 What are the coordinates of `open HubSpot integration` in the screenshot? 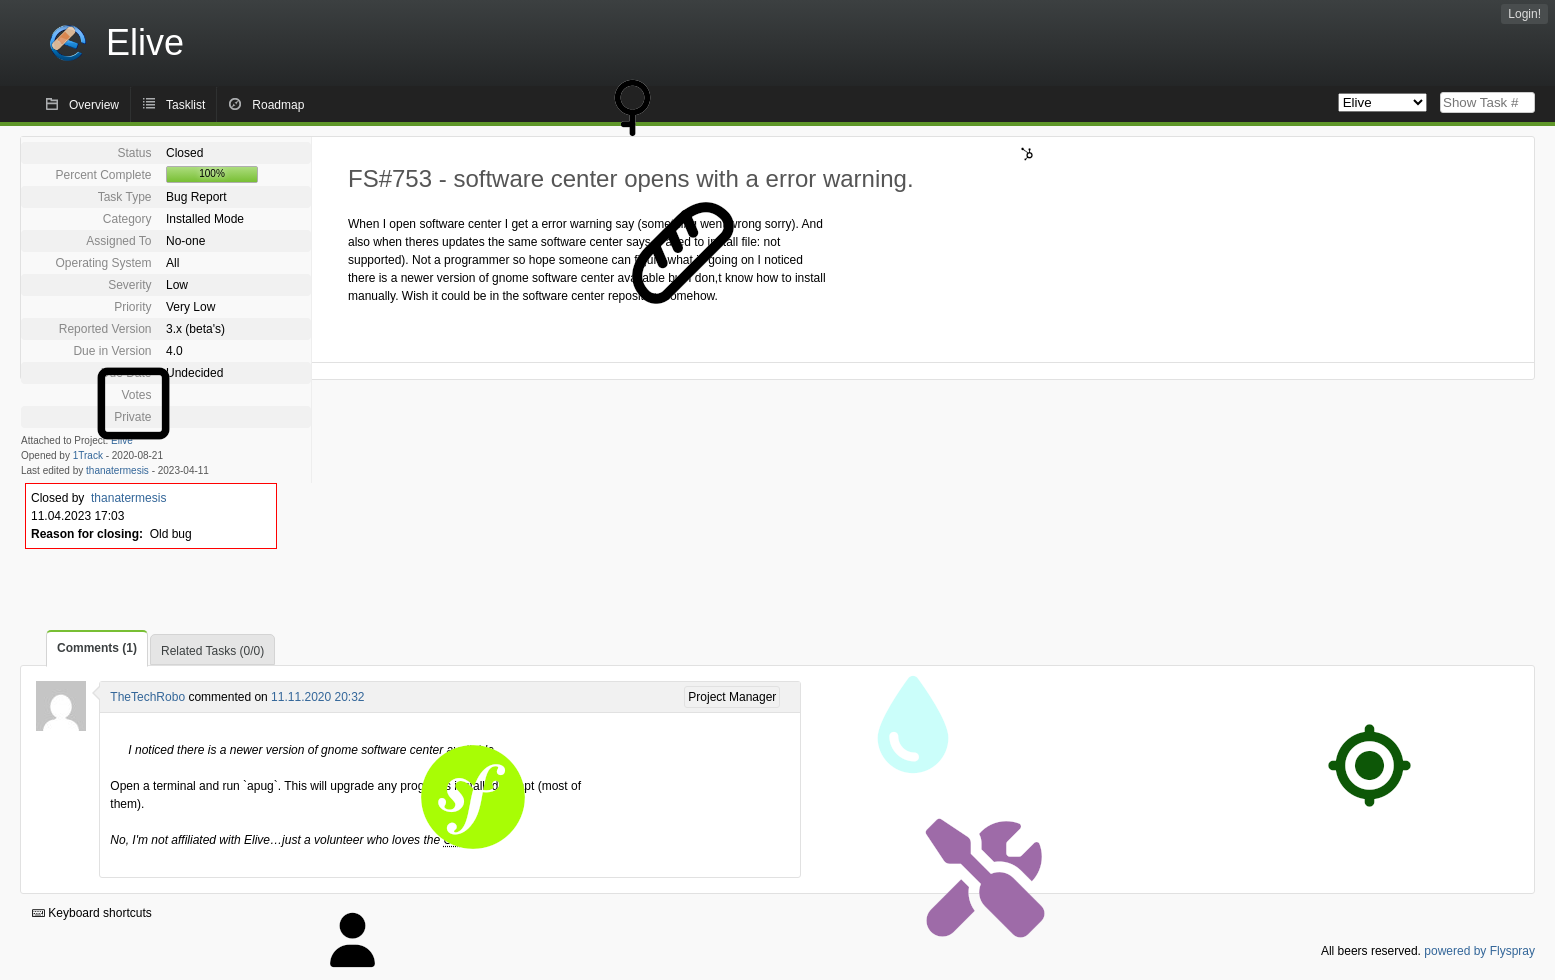 It's located at (1027, 154).